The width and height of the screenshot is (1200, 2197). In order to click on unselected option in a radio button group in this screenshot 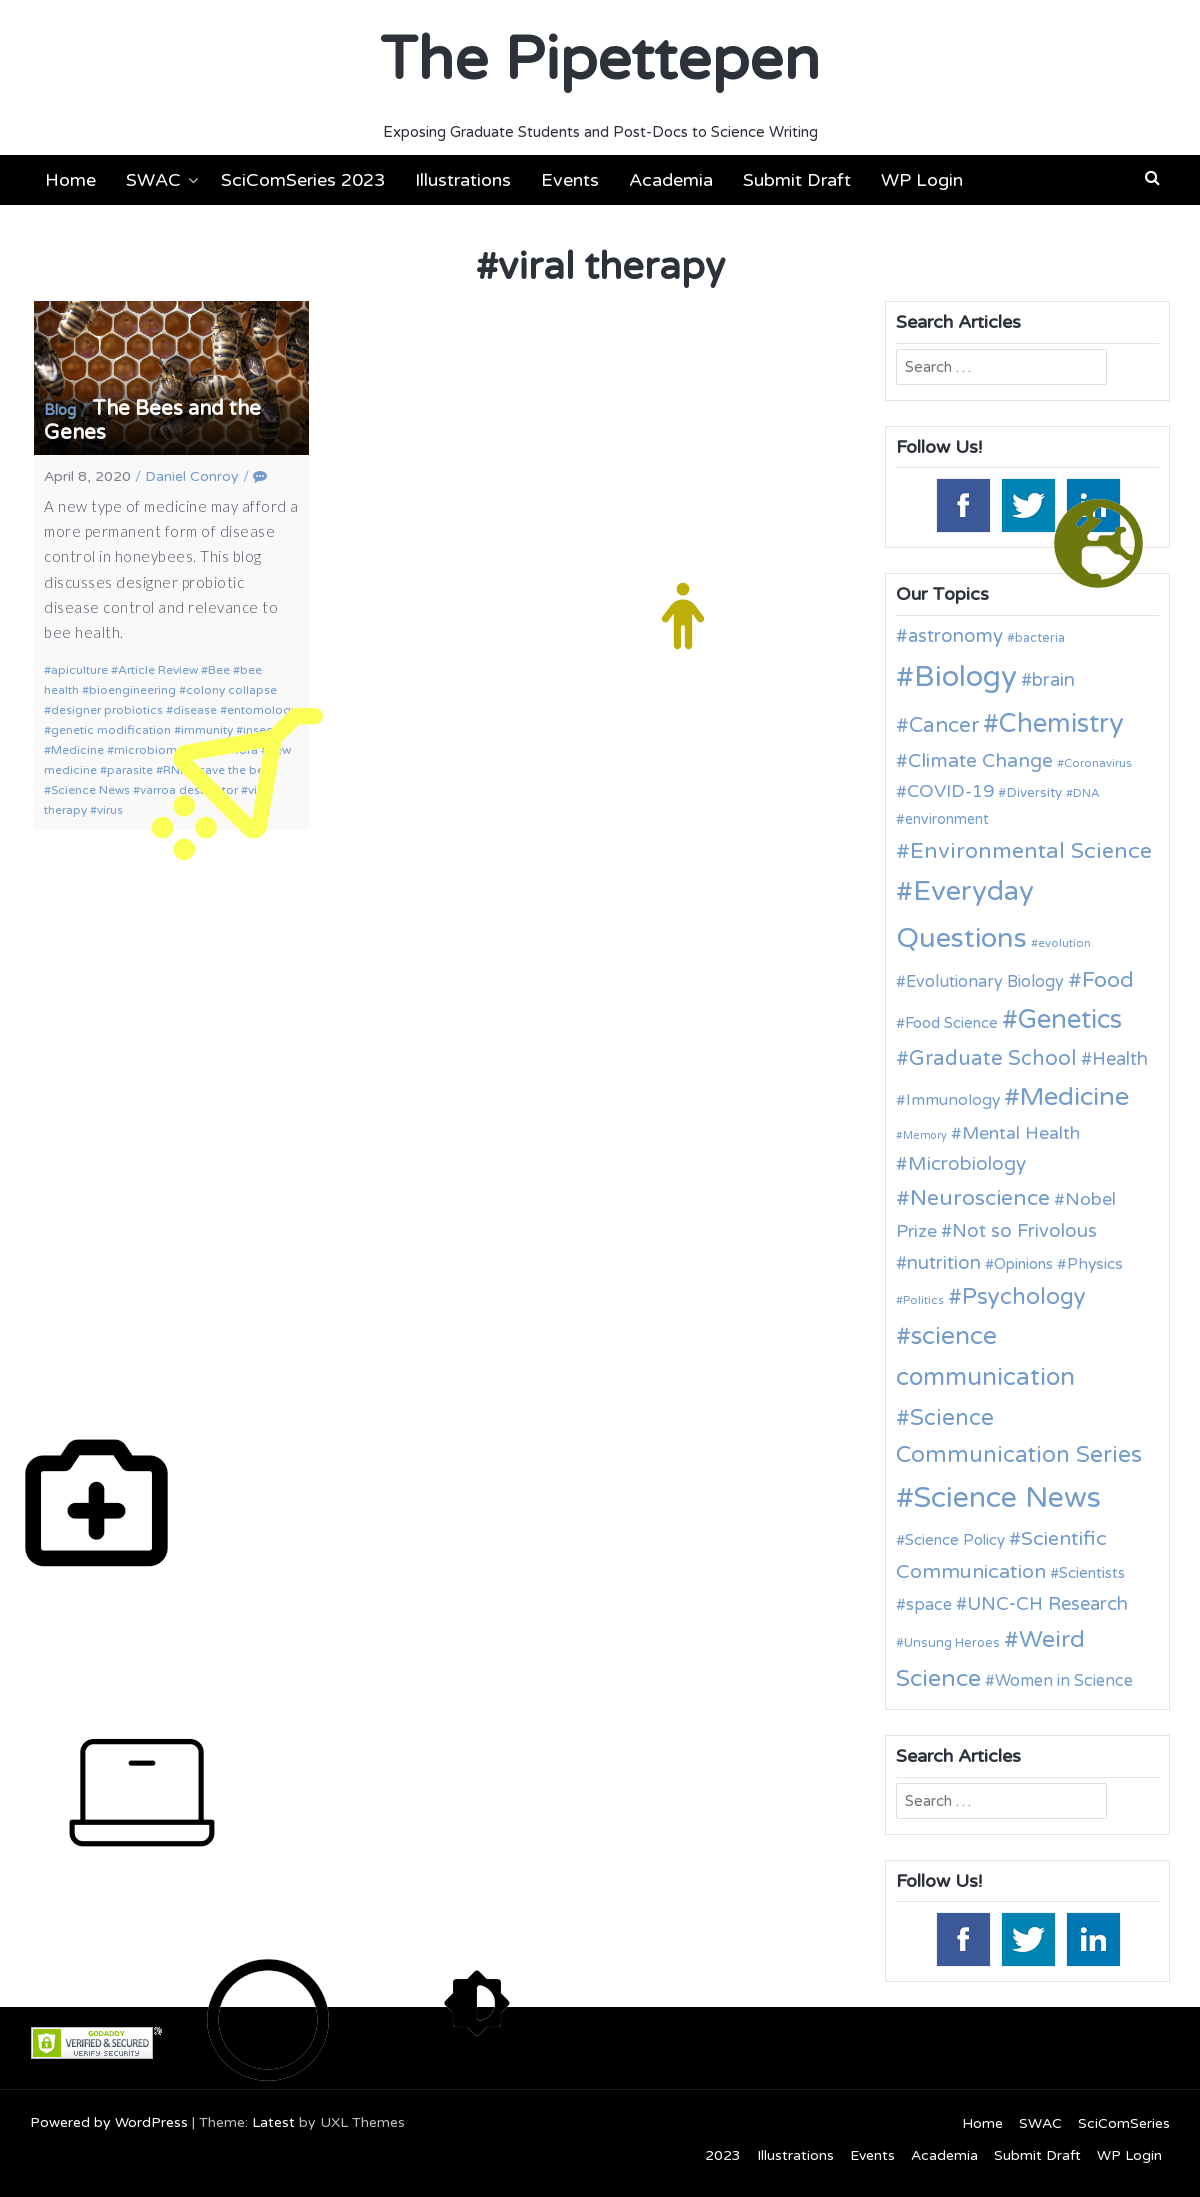, I will do `click(268, 2020)`.